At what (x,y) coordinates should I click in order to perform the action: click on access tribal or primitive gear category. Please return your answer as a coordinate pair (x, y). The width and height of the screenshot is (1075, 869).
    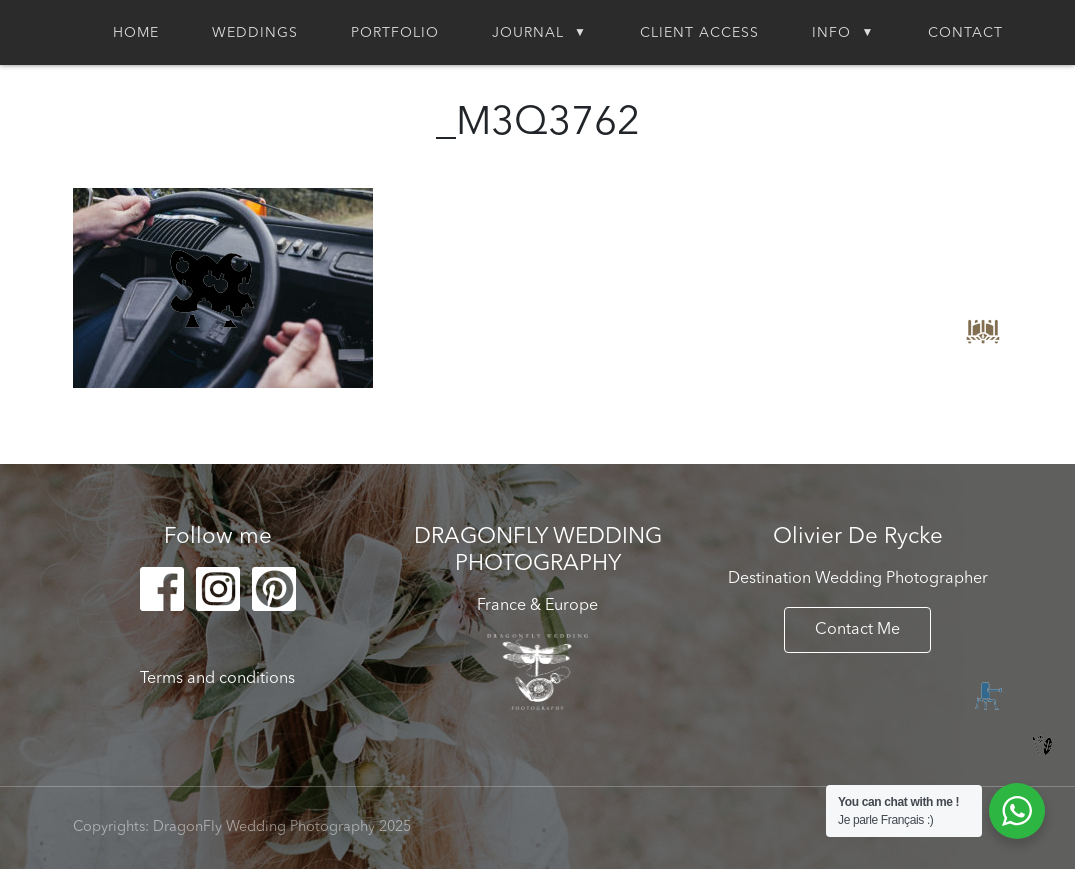
    Looking at the image, I should click on (1042, 745).